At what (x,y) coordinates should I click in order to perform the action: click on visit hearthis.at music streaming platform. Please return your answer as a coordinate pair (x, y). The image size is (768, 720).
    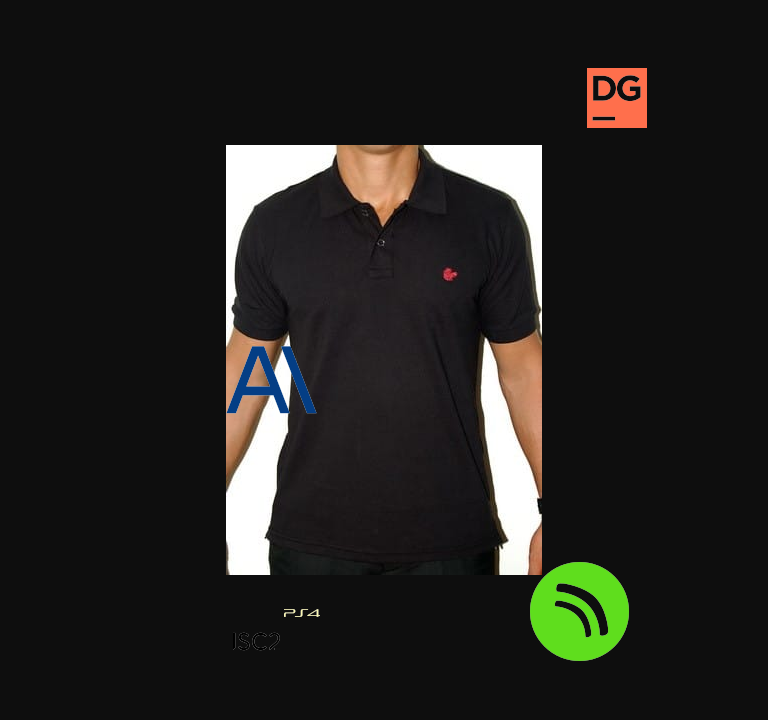
    Looking at the image, I should click on (579, 611).